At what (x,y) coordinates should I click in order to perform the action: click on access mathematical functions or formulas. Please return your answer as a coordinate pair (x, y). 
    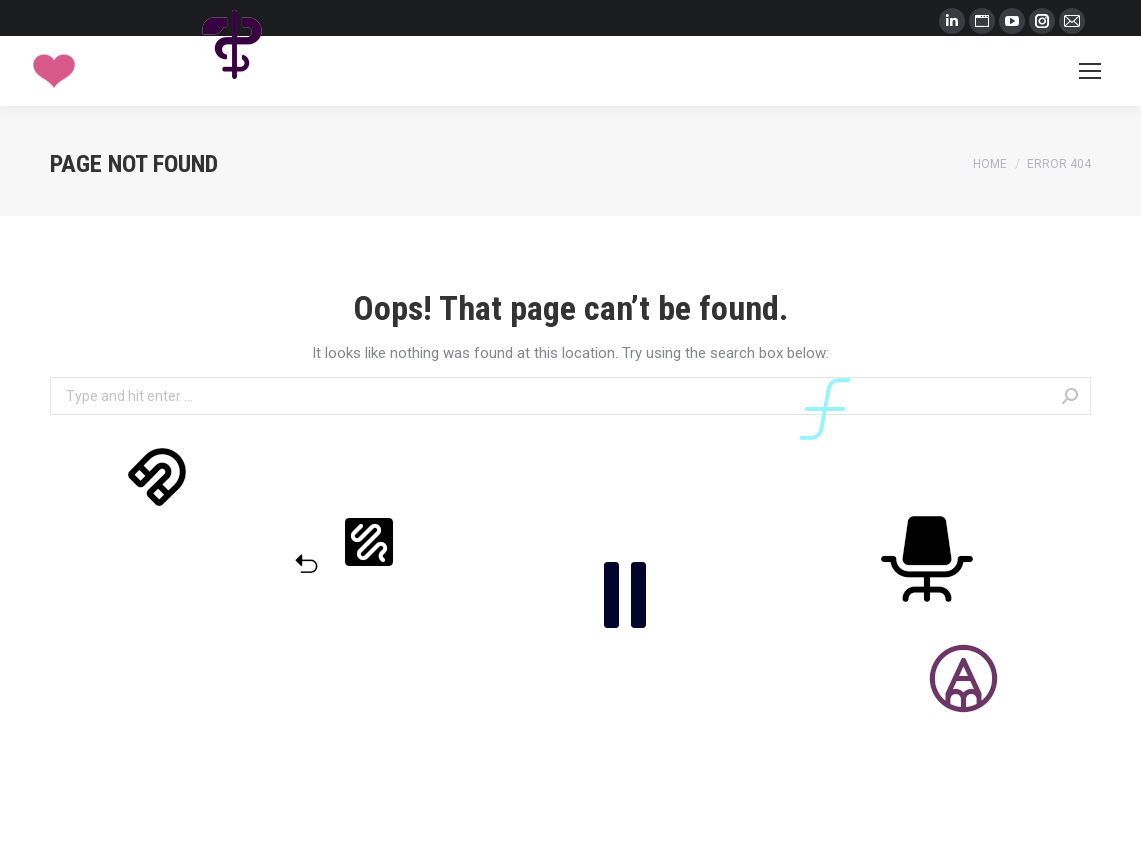
    Looking at the image, I should click on (825, 409).